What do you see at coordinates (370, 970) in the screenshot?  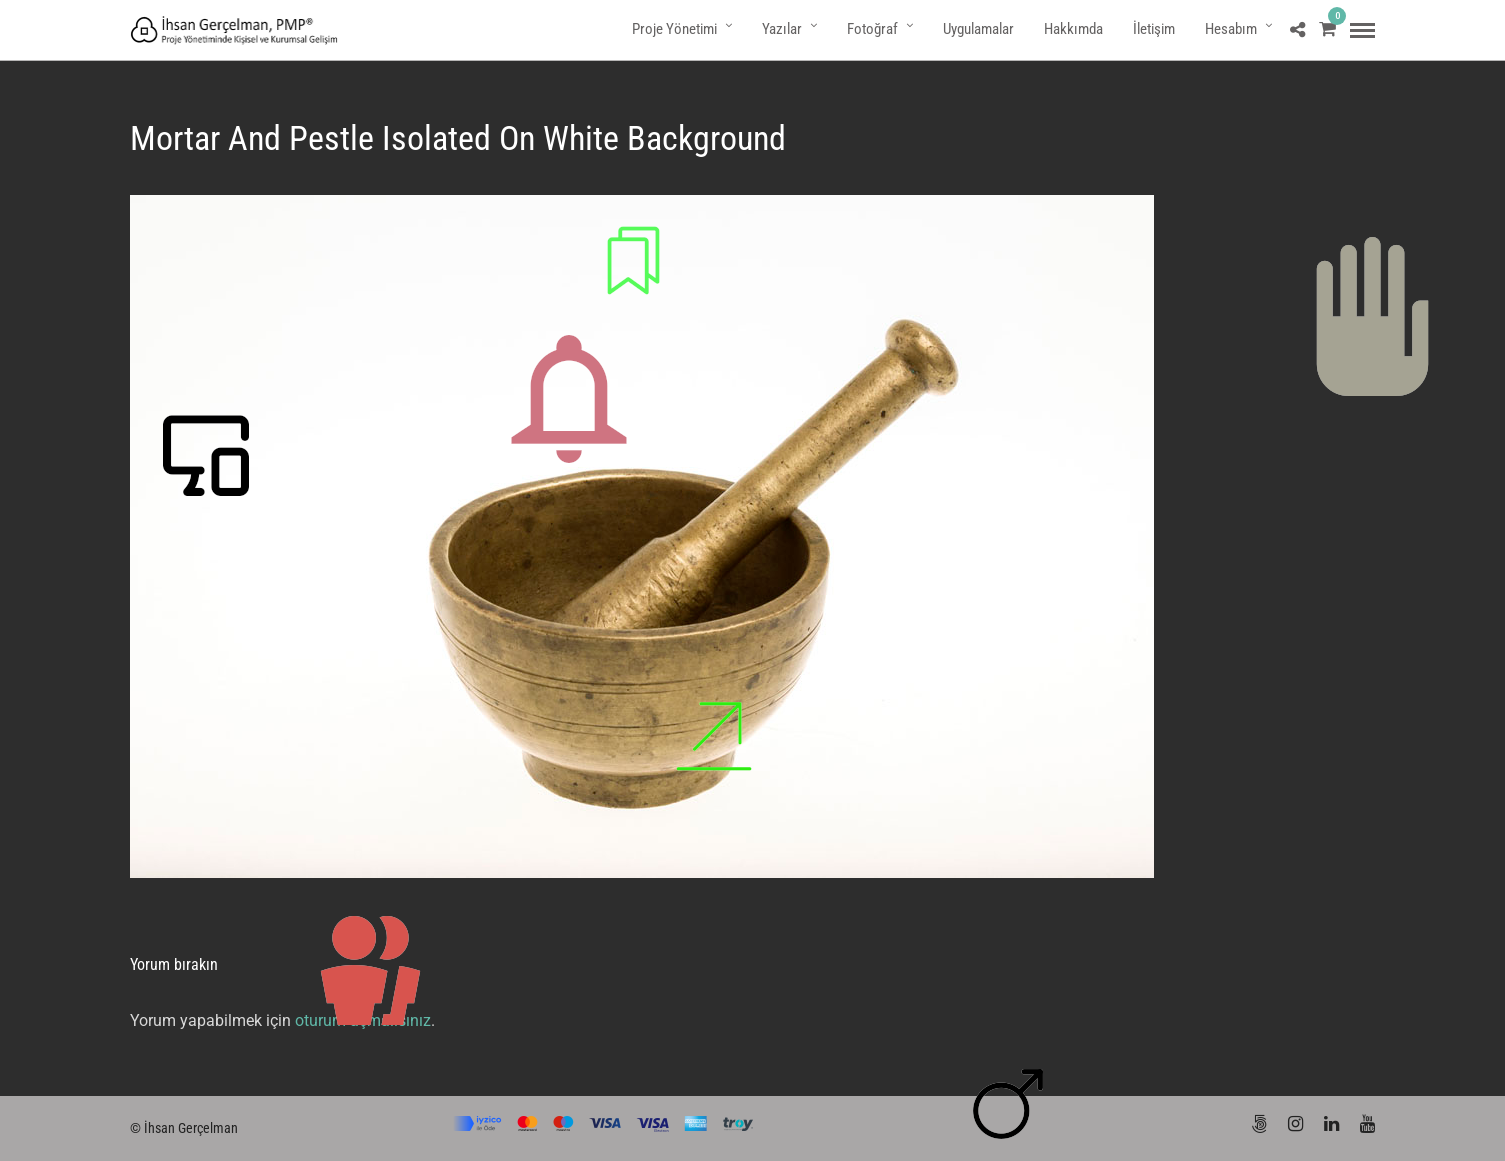 I see `view group members or team` at bounding box center [370, 970].